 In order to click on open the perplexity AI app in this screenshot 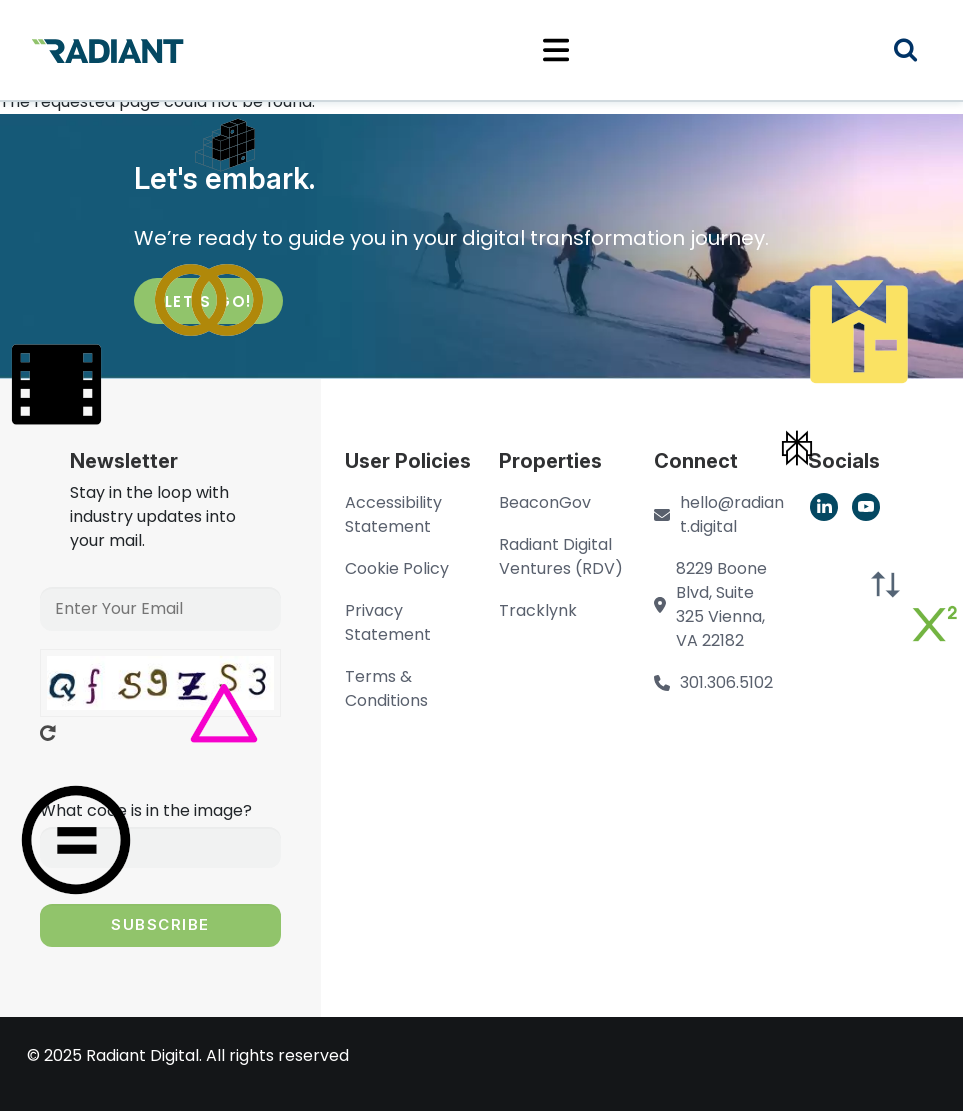, I will do `click(797, 448)`.